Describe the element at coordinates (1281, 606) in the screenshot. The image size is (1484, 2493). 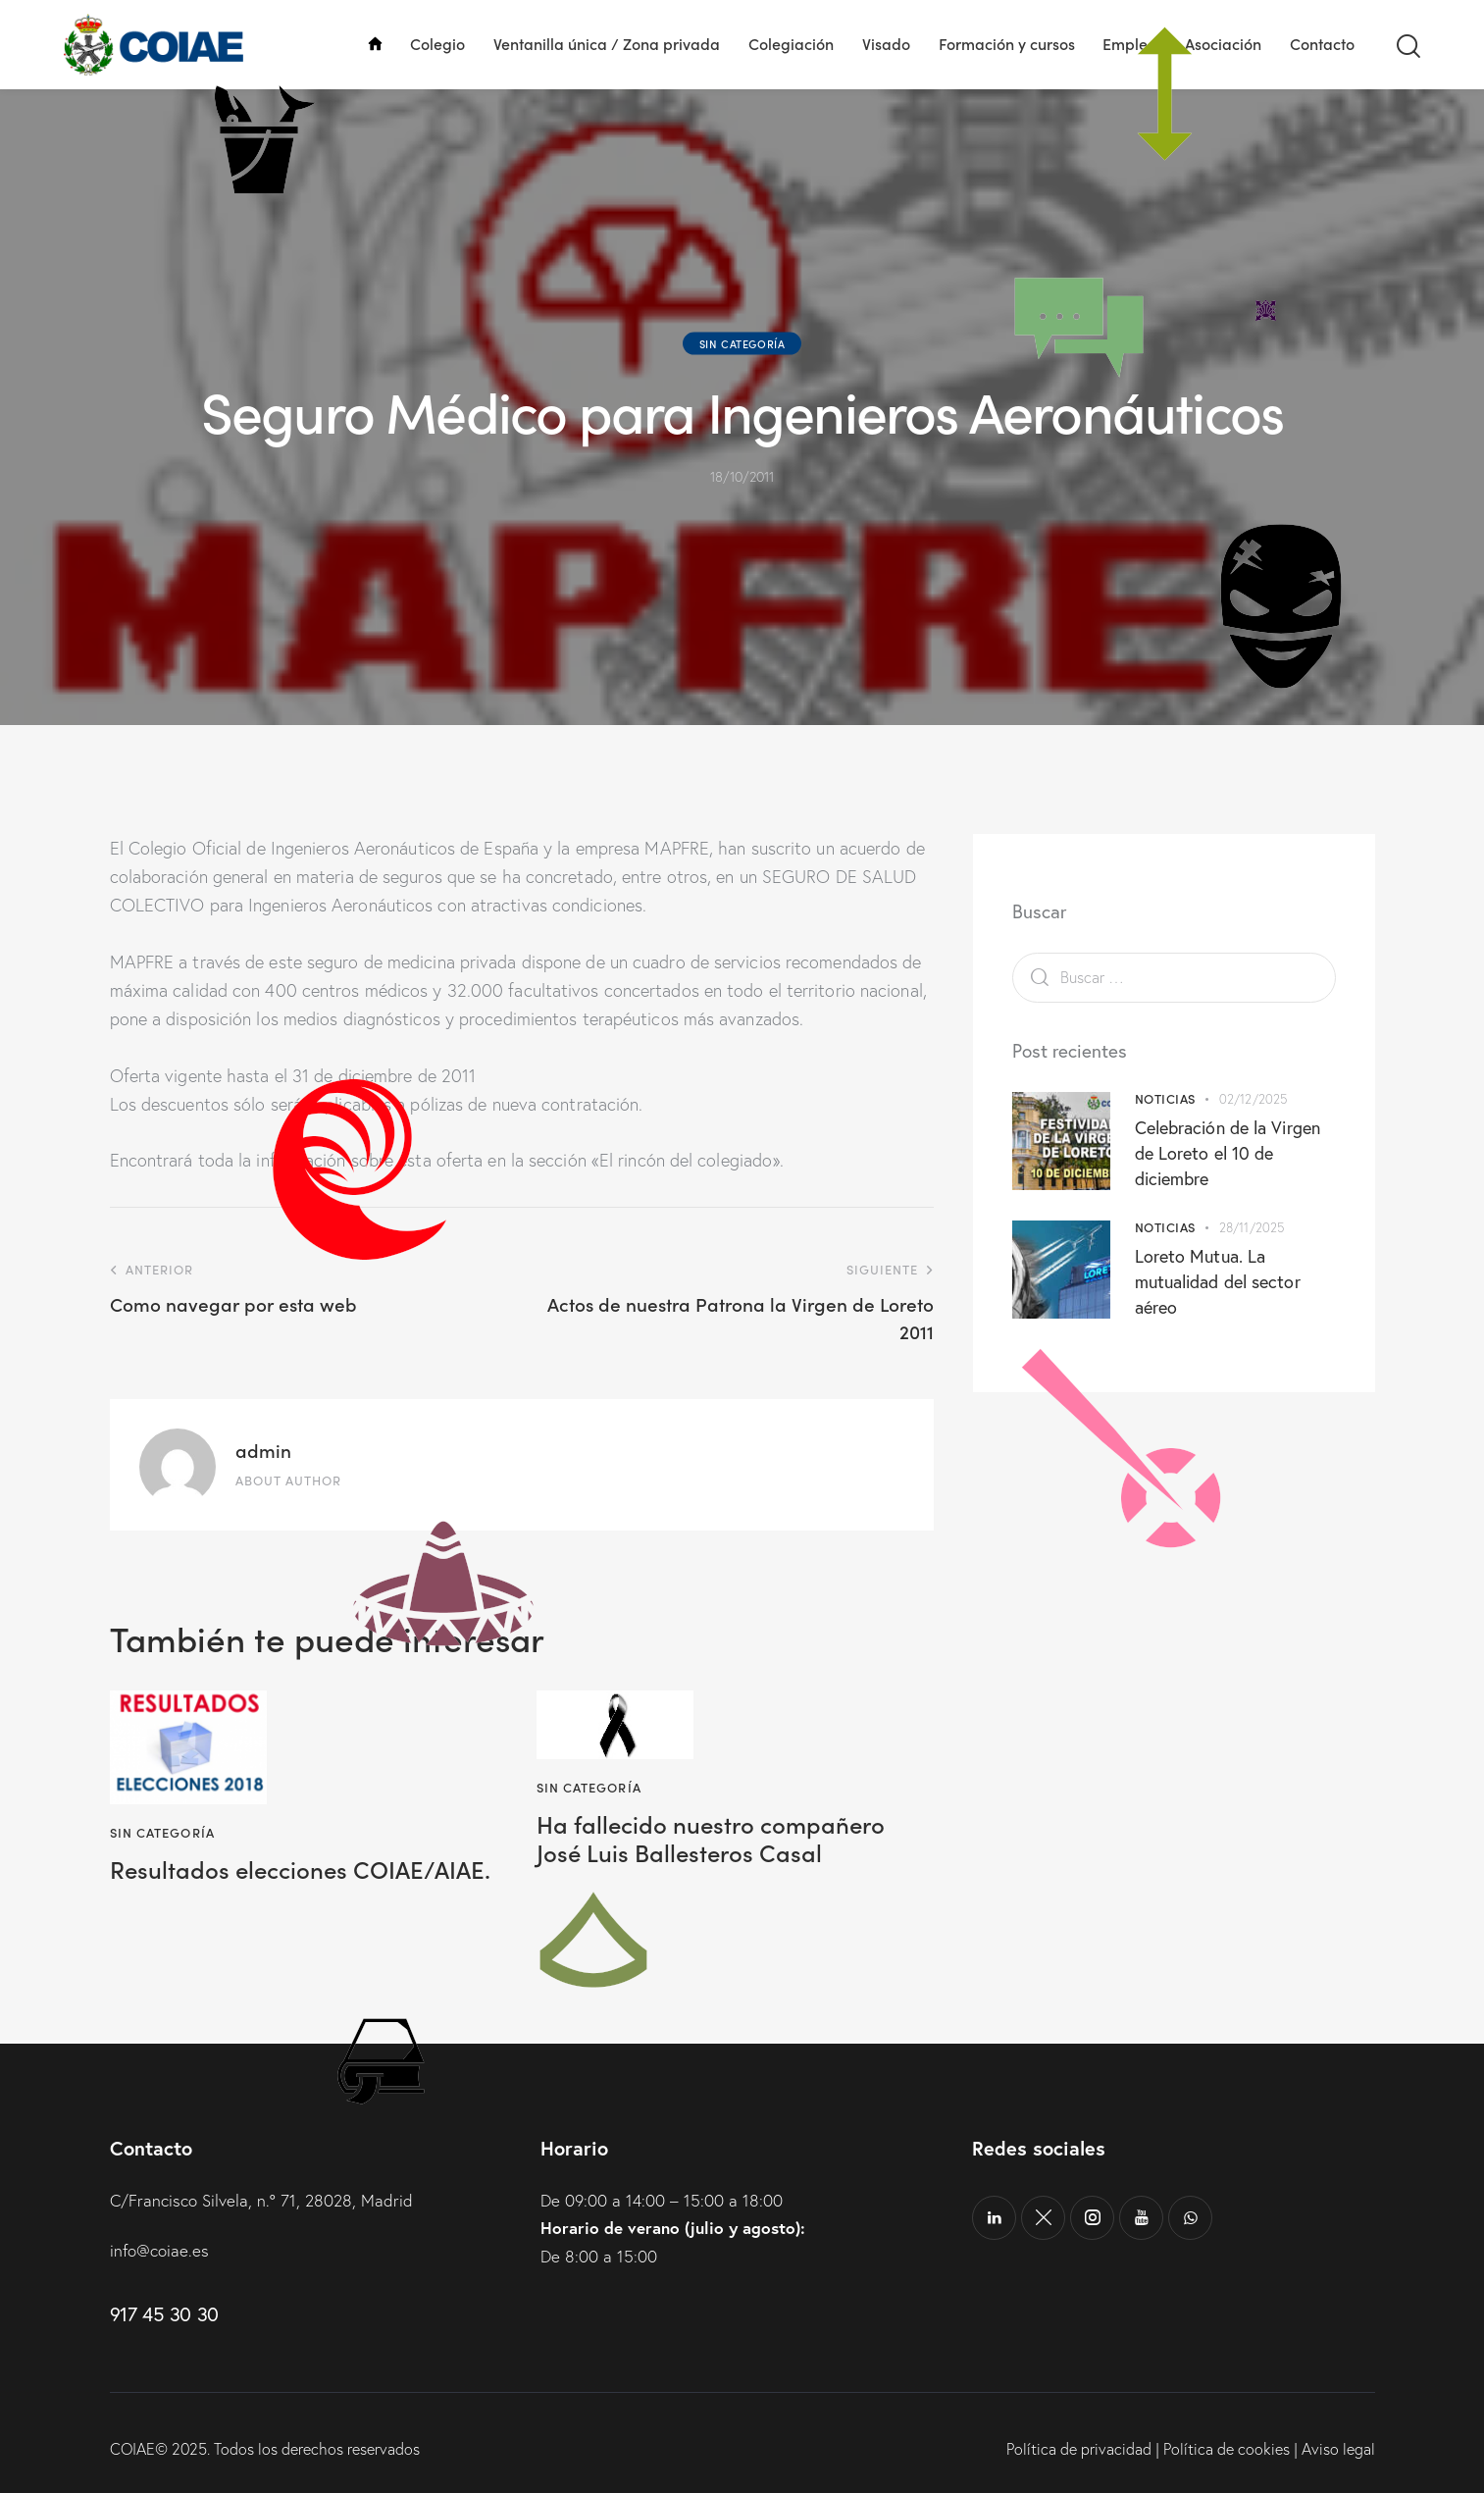
I see `select a villain or antagonist character` at that location.